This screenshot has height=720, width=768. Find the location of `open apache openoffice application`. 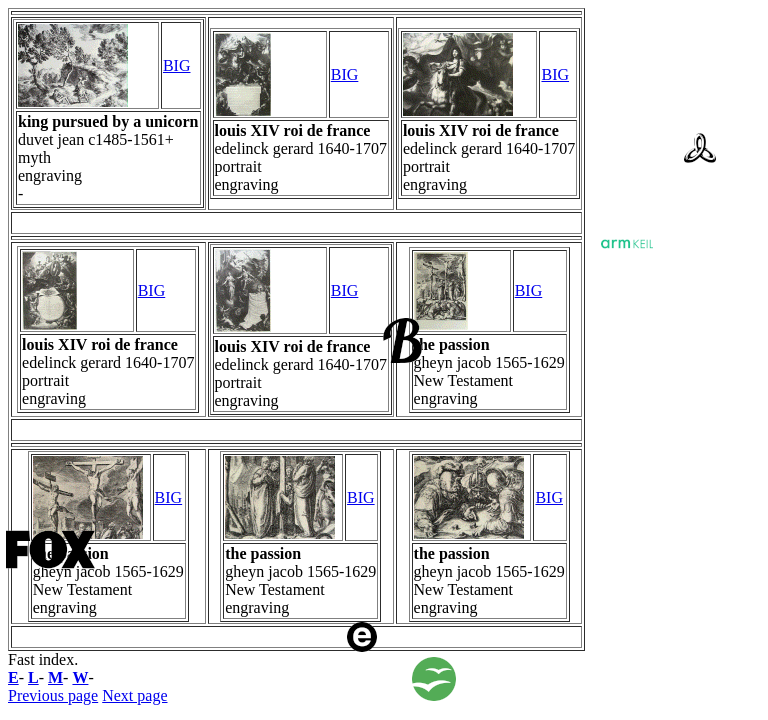

open apache openoffice application is located at coordinates (434, 679).